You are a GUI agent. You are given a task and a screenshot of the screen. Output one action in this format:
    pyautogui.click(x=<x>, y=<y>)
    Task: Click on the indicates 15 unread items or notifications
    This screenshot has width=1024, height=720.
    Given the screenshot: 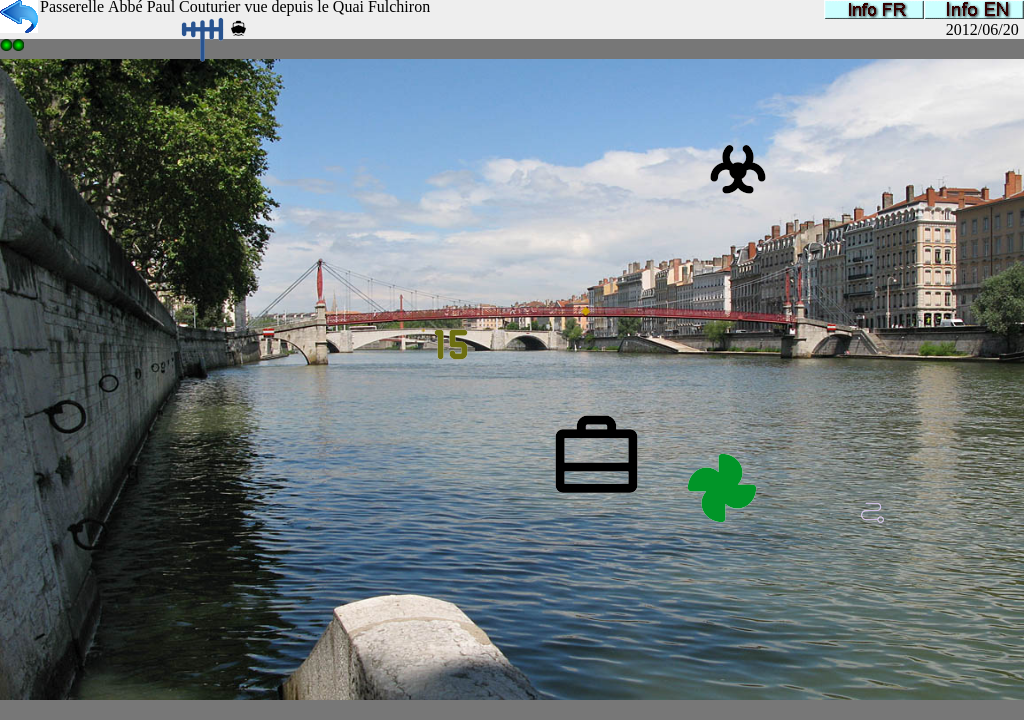 What is the action you would take?
    pyautogui.click(x=449, y=344)
    